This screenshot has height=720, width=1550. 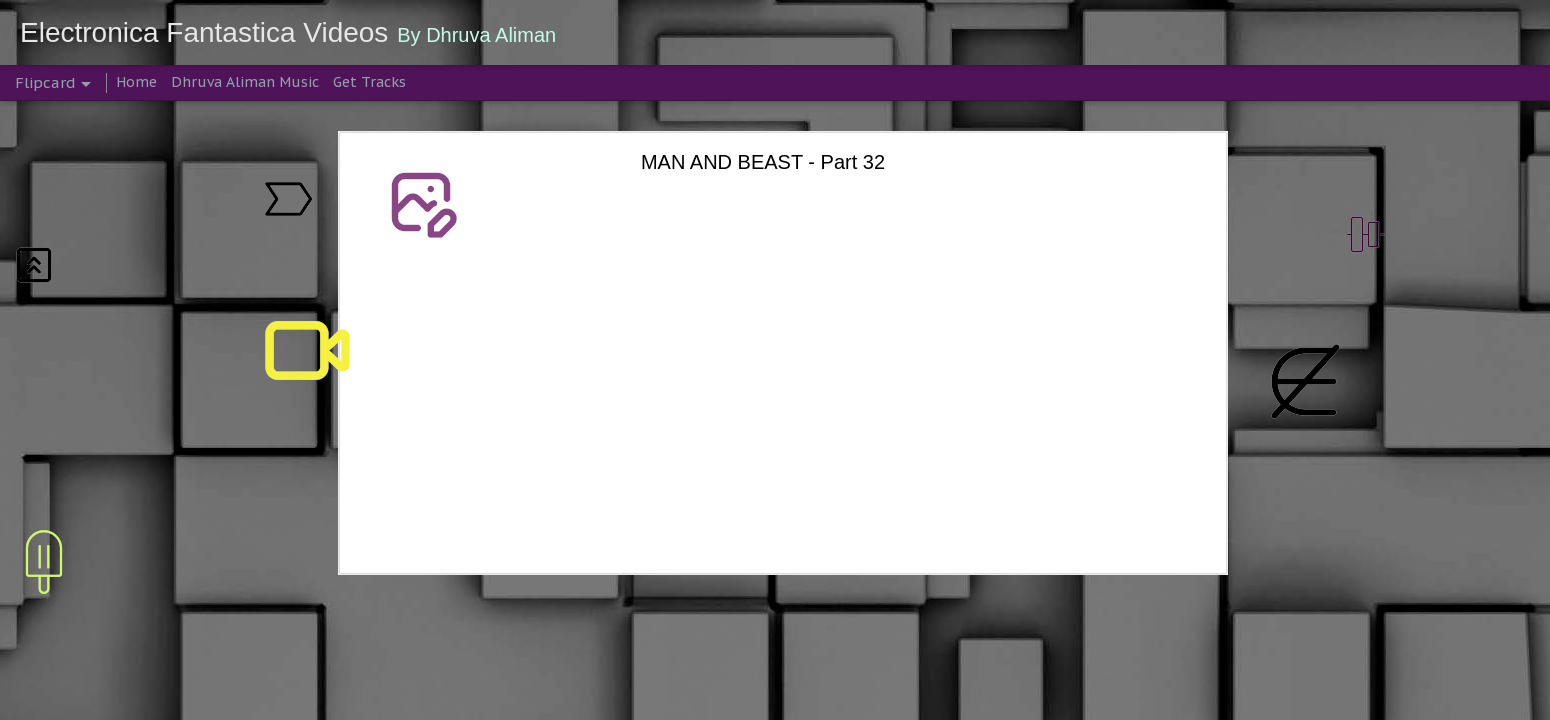 I want to click on edit or modify a photo, so click(x=421, y=202).